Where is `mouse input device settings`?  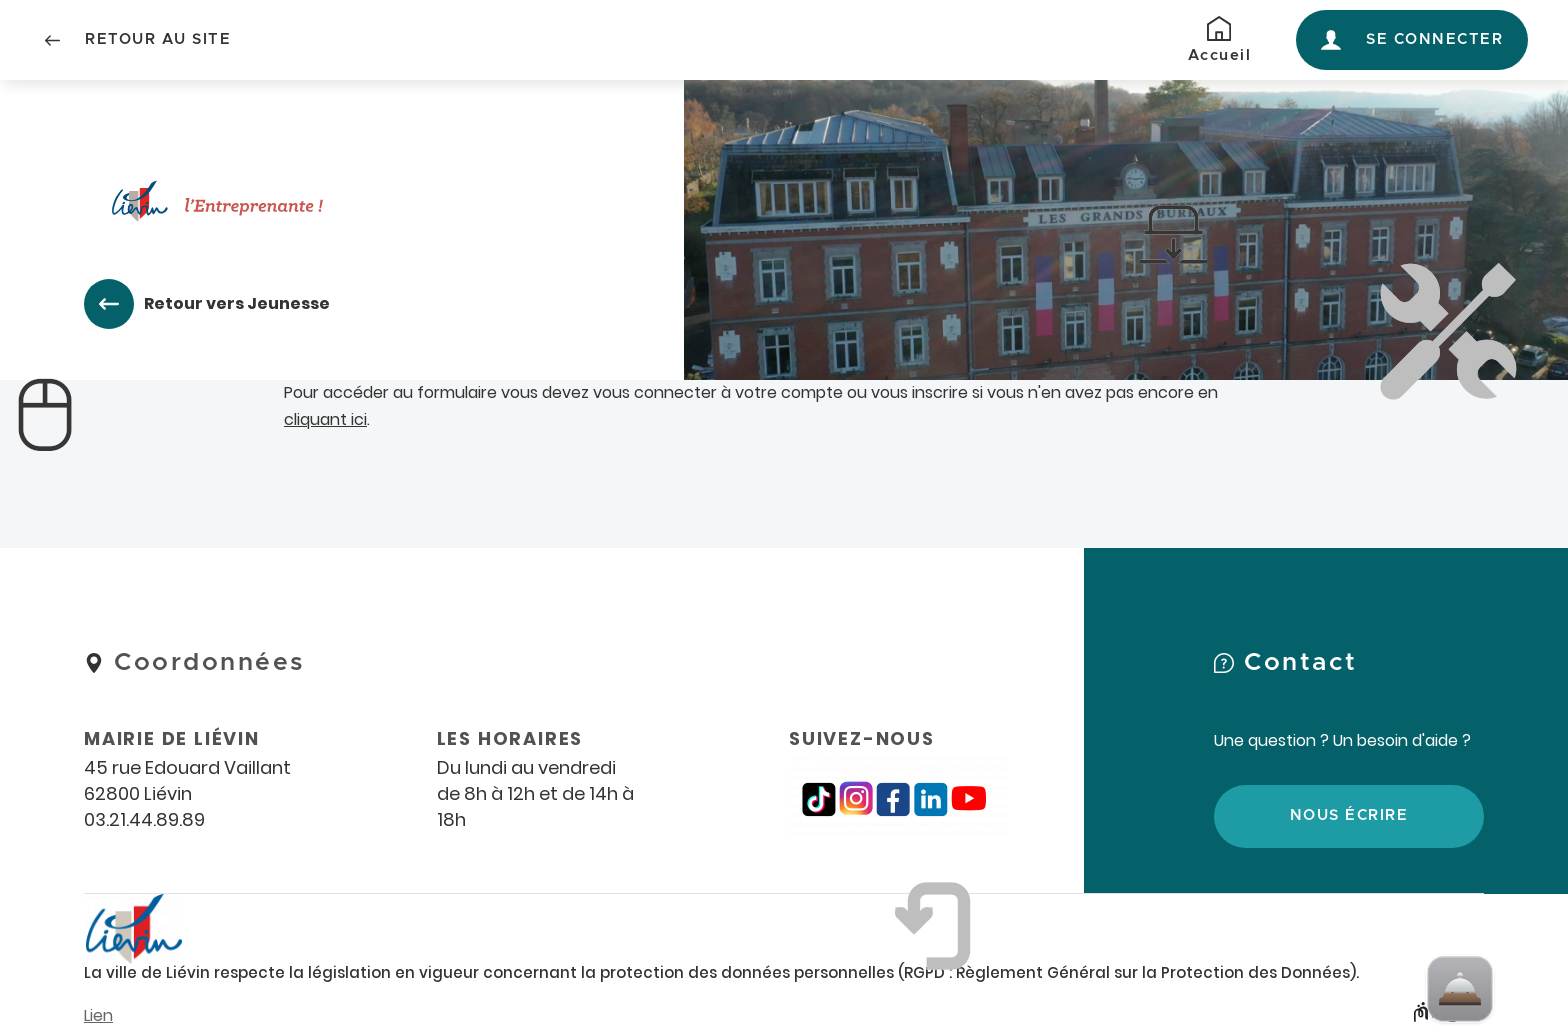 mouse input device settings is located at coordinates (47, 412).